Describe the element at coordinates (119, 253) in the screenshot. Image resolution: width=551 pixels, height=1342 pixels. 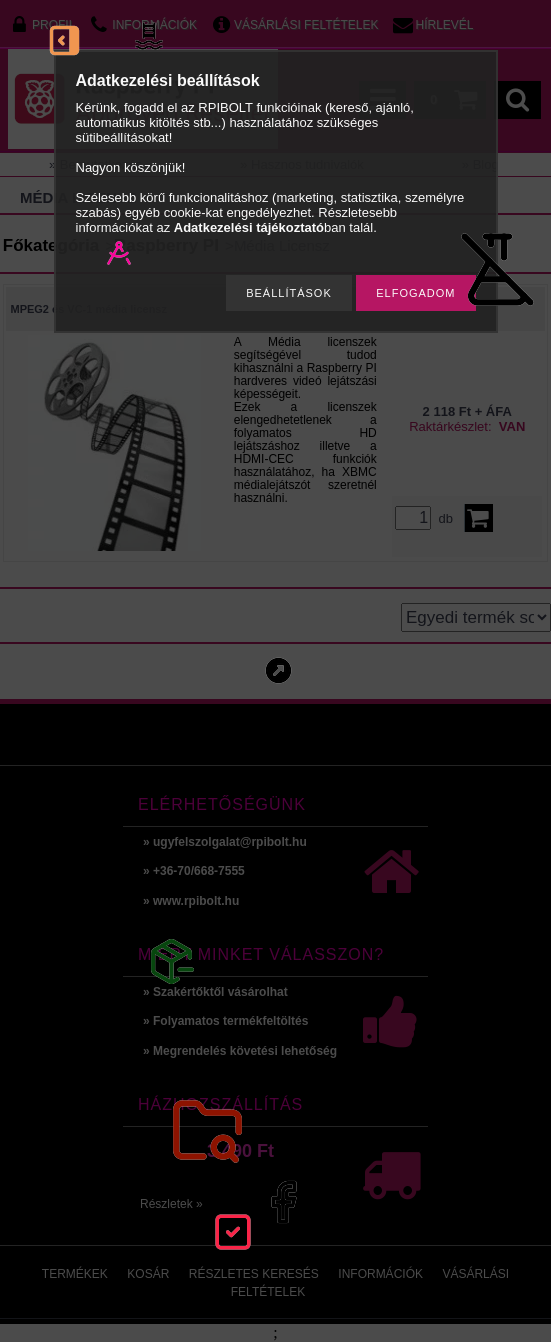
I see `access design or drawing tools` at that location.